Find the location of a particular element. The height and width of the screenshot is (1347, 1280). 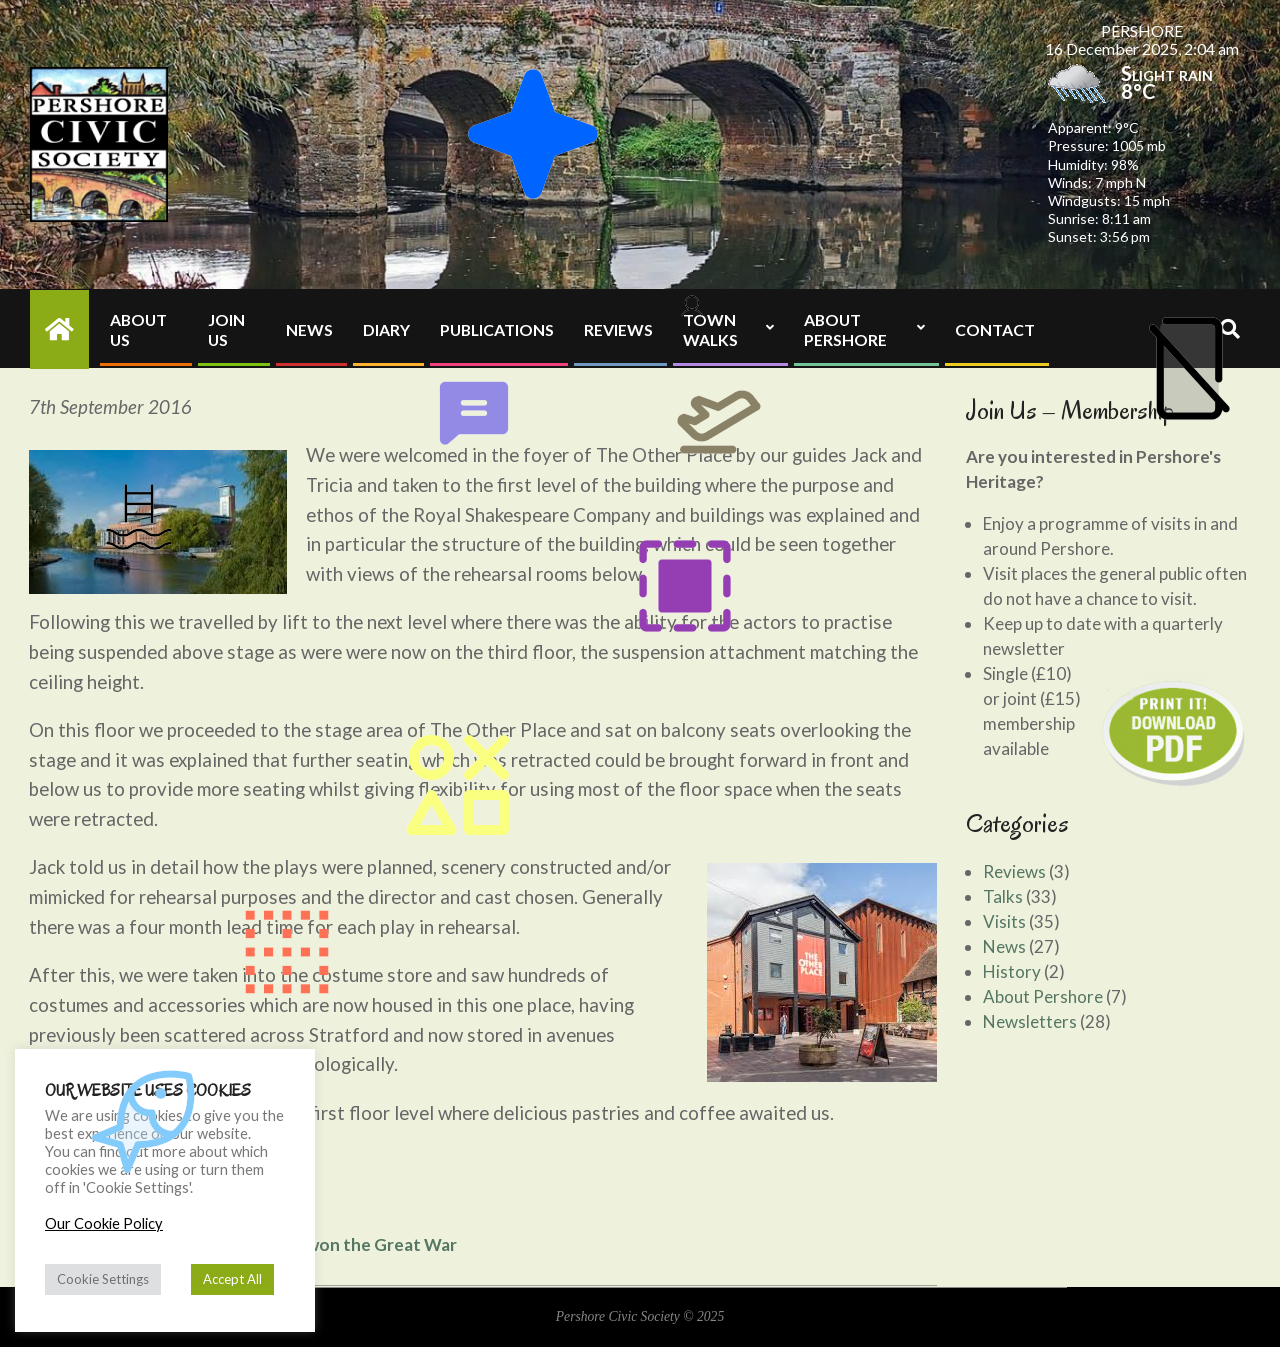

view your profile is located at coordinates (692, 306).